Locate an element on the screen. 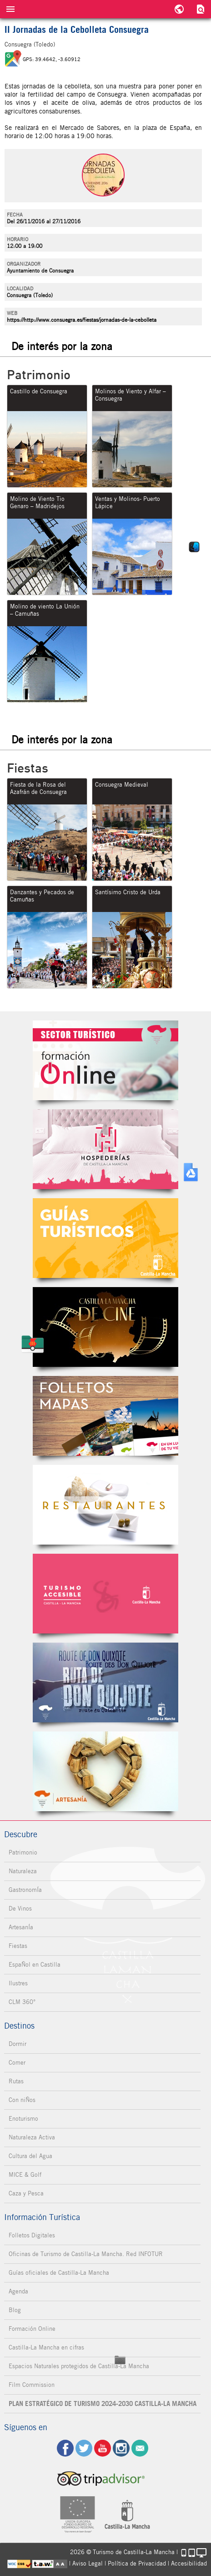 The width and height of the screenshot is (211, 2576). a google drive shortcut or linked file is located at coordinates (191, 1172).